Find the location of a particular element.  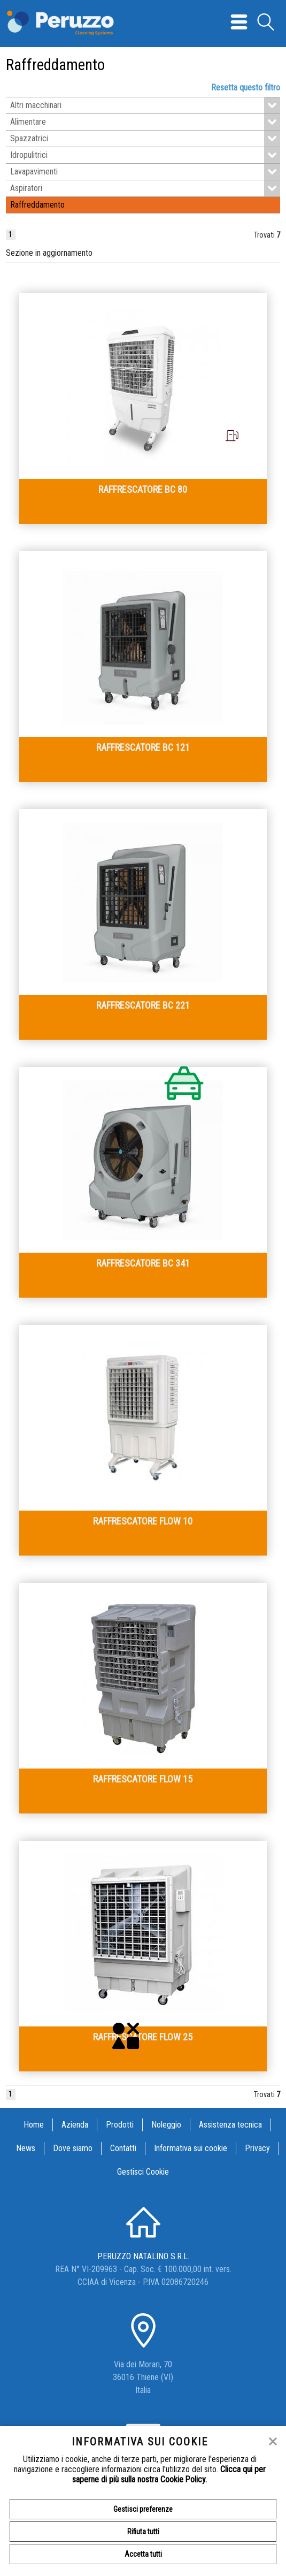

request a taxi or ride service is located at coordinates (184, 1086).